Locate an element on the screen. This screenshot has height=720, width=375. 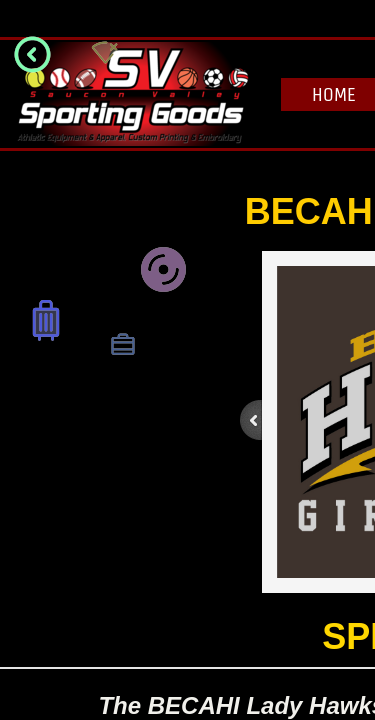
access travel or trip planning features is located at coordinates (46, 321).